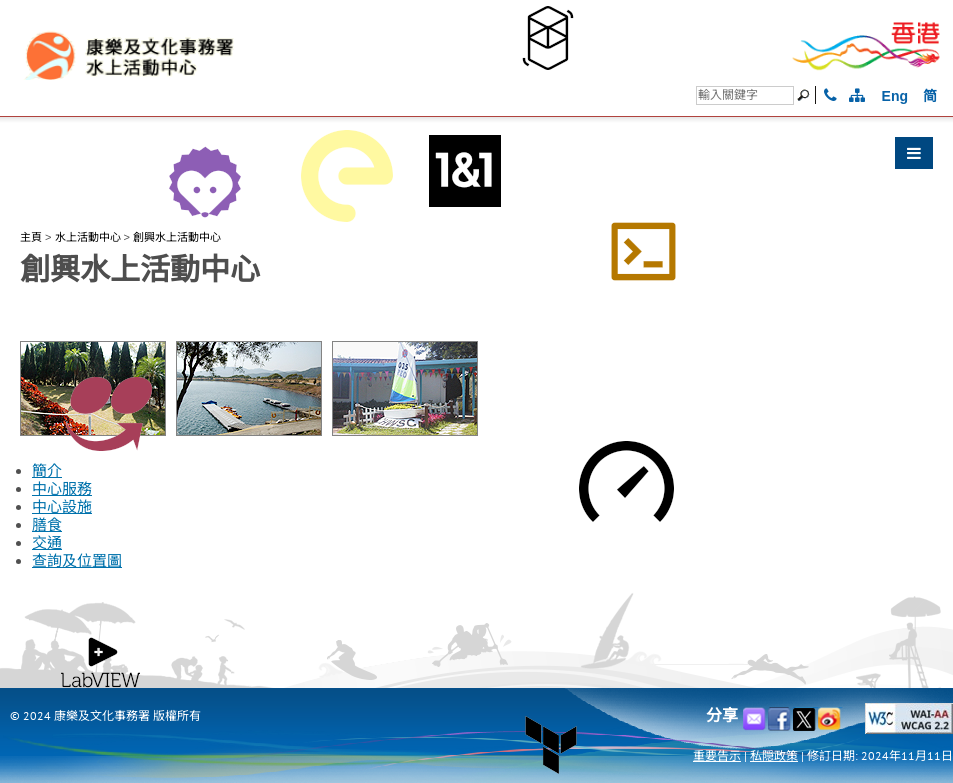 This screenshot has width=953, height=783. I want to click on fantom blockchain network logo, so click(548, 38).